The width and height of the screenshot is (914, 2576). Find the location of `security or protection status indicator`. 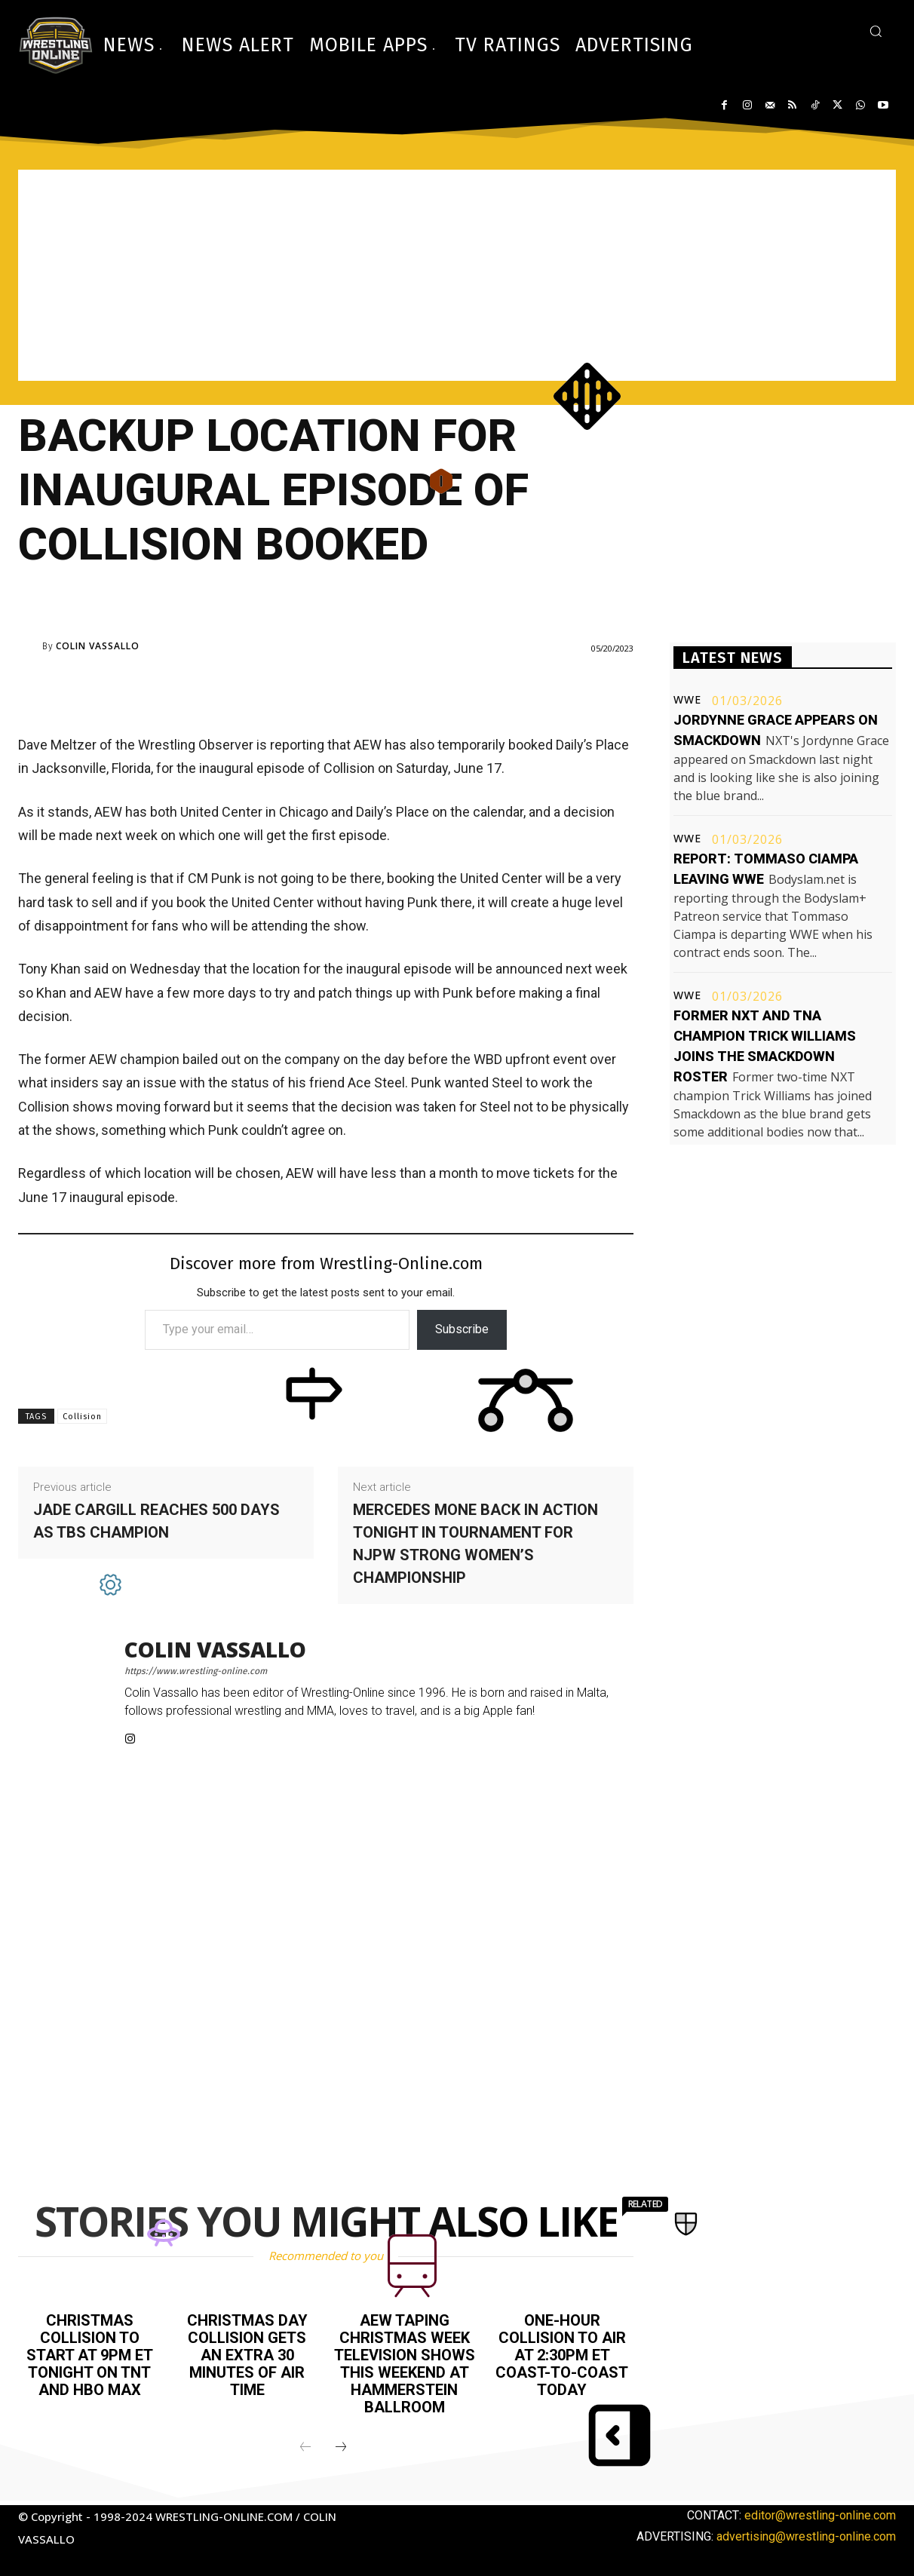

security or protection status indicator is located at coordinates (686, 2222).